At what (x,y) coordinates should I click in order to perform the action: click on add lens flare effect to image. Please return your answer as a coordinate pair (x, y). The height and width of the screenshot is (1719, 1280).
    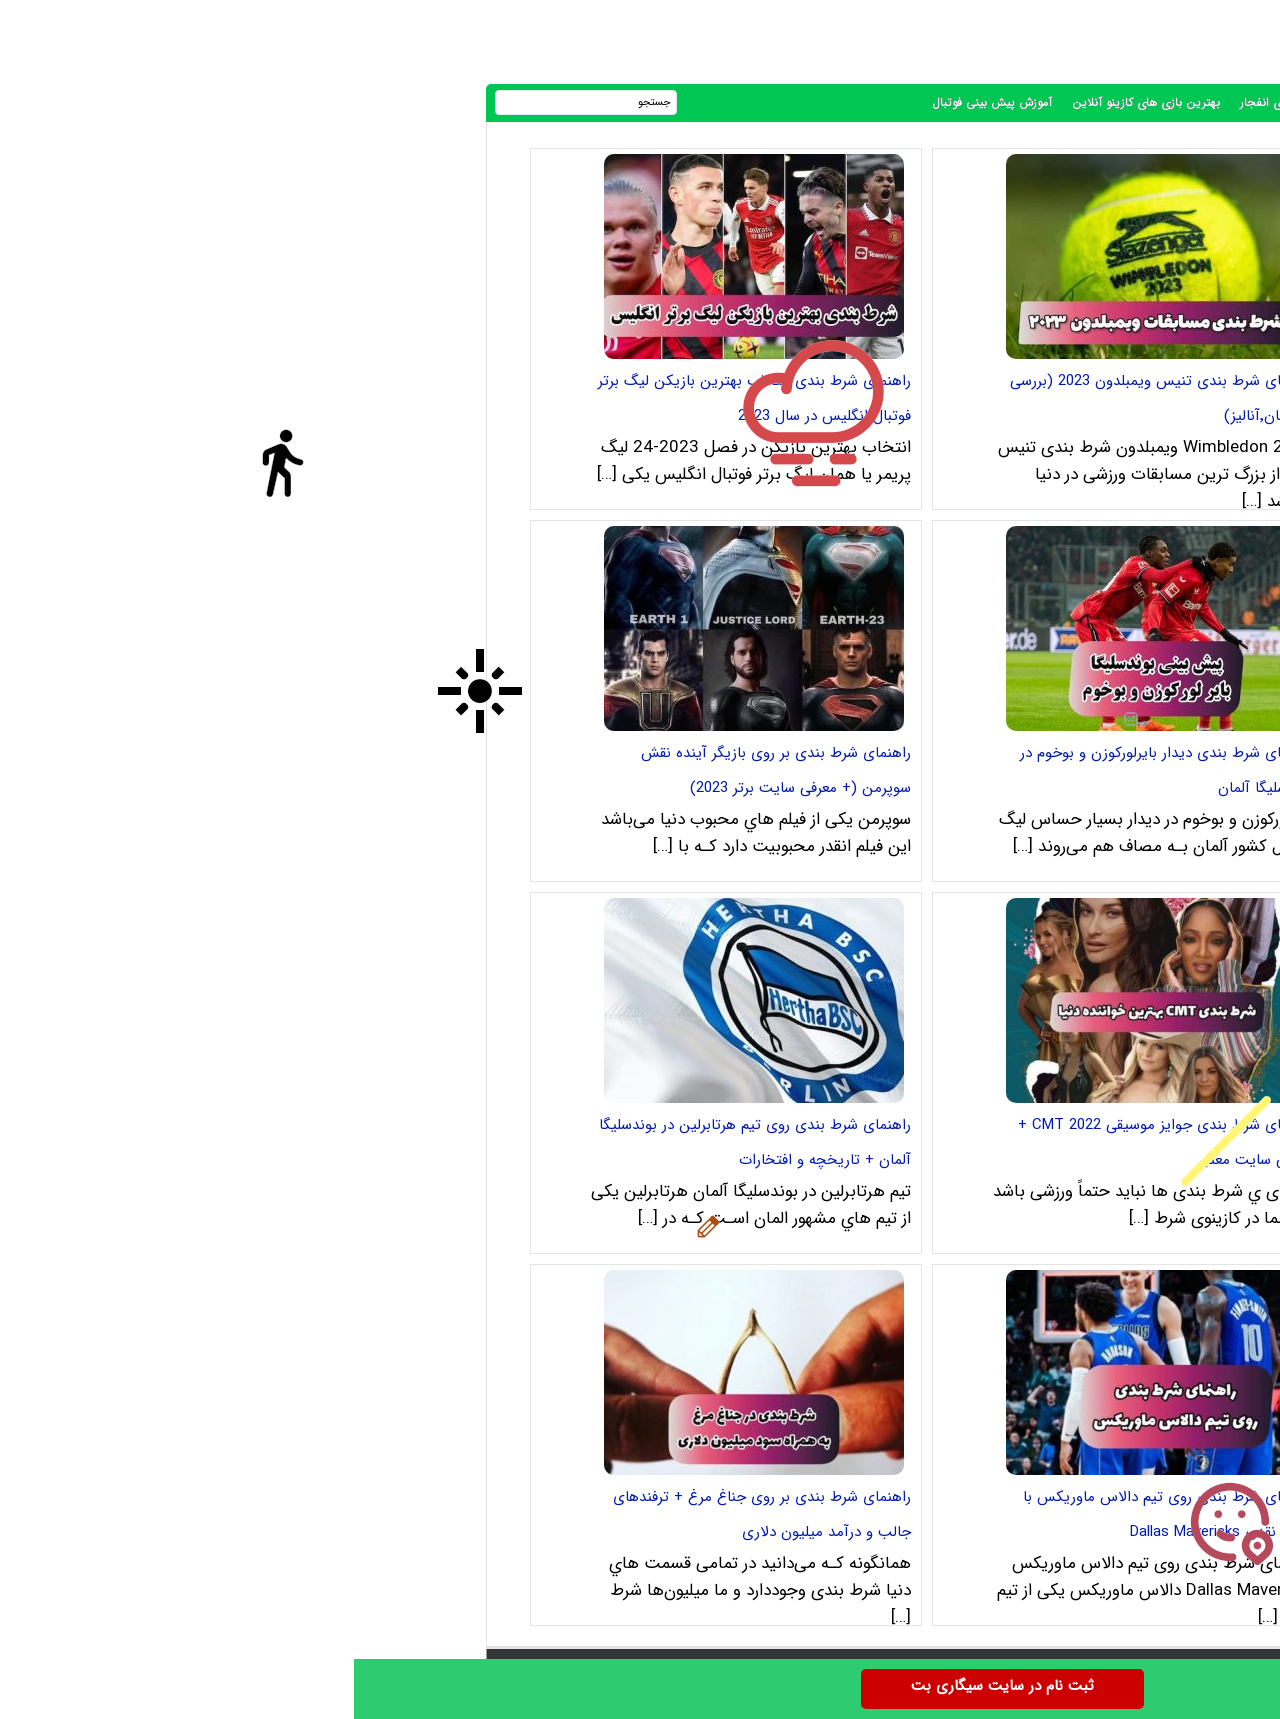
    Looking at the image, I should click on (480, 691).